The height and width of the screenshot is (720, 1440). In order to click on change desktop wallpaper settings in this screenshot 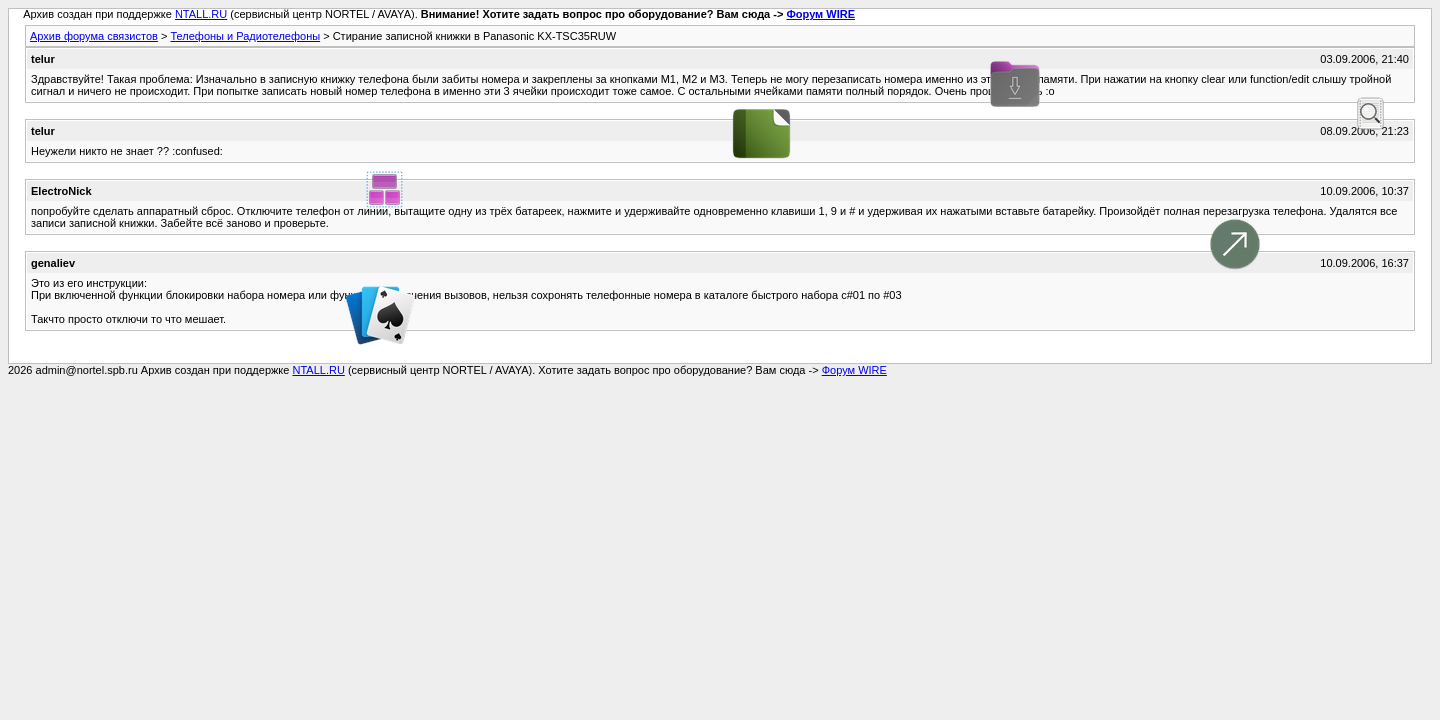, I will do `click(761, 131)`.